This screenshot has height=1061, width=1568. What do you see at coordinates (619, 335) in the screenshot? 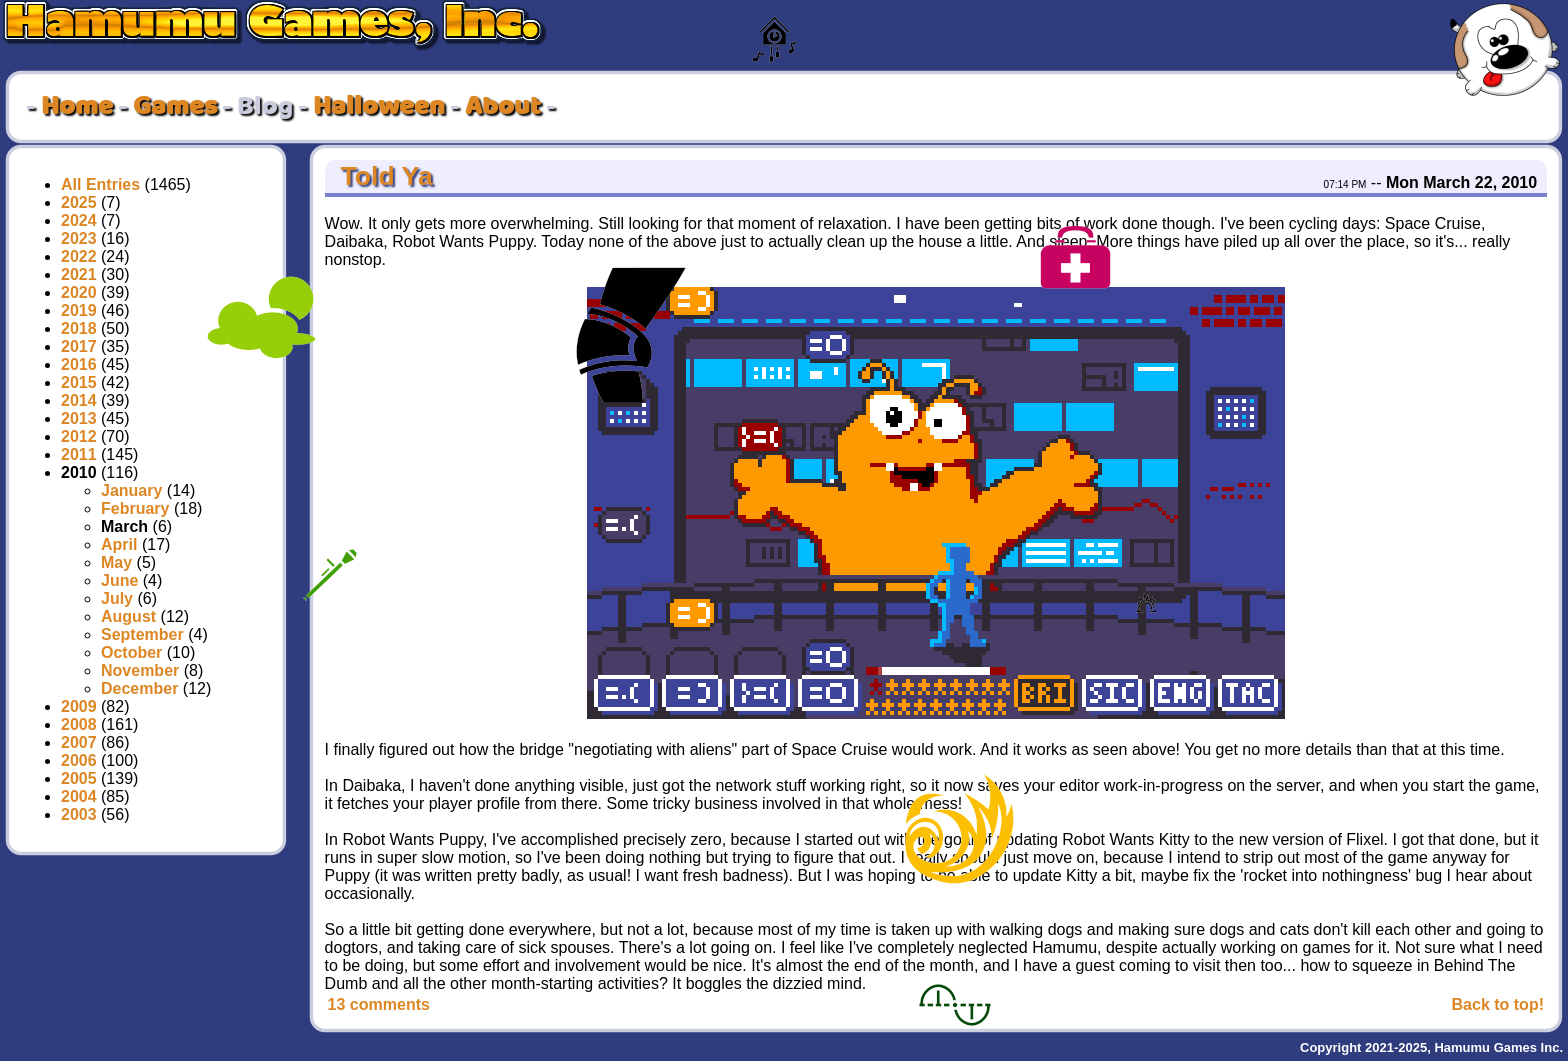
I see `select elbow pad equipment for your character` at bounding box center [619, 335].